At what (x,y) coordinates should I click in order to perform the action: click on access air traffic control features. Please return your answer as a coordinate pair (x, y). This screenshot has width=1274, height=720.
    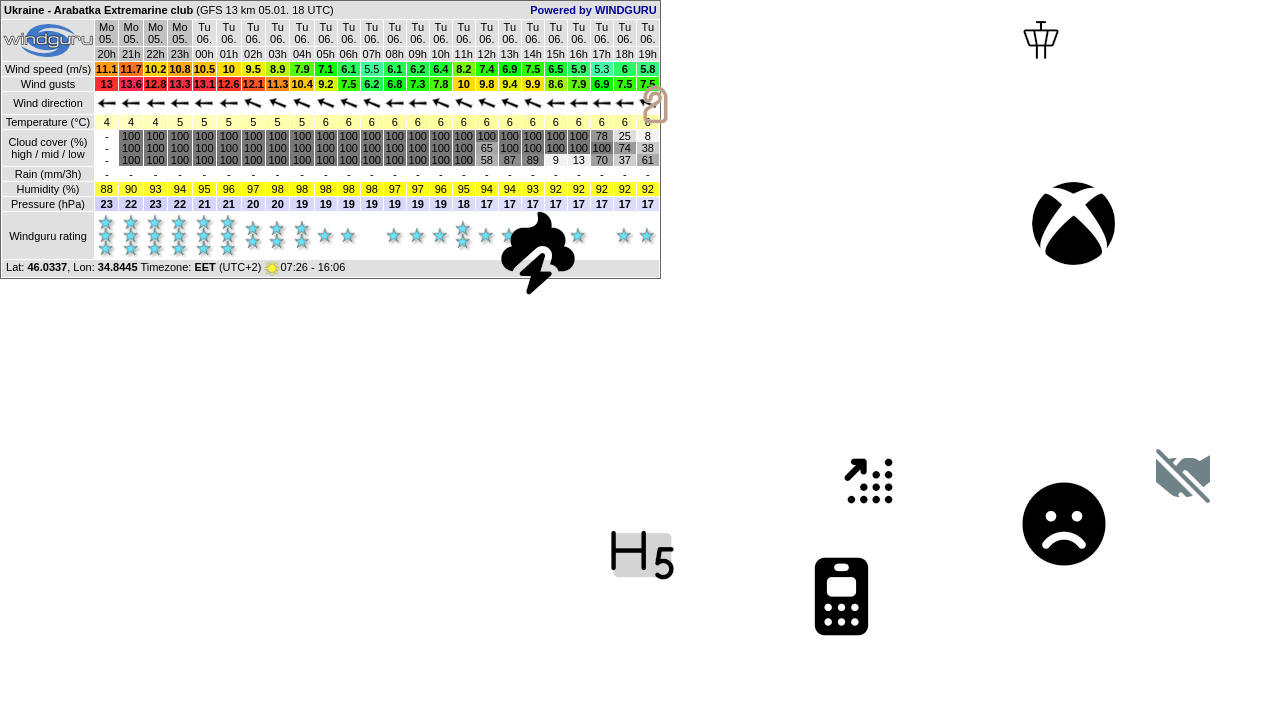
    Looking at the image, I should click on (1041, 40).